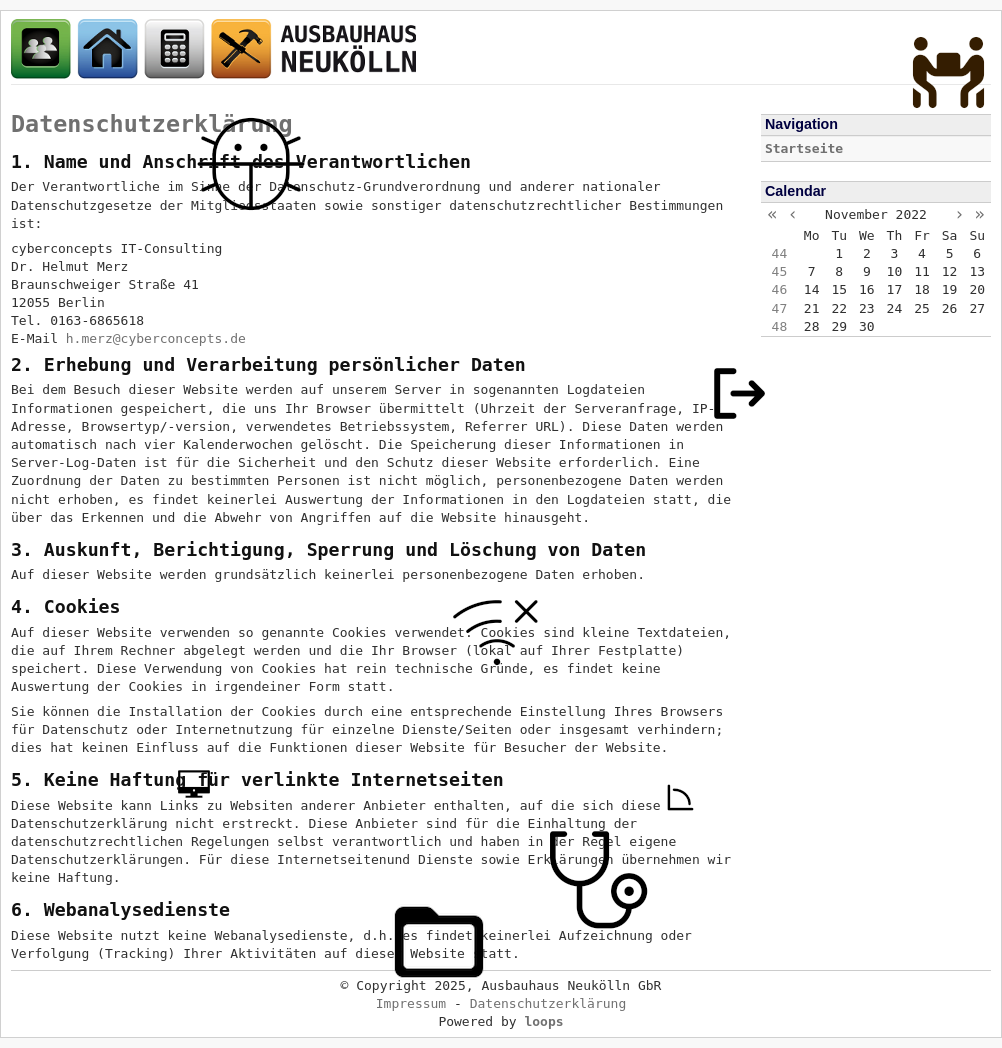  What do you see at coordinates (737, 393) in the screenshot?
I see `sign out of your account` at bounding box center [737, 393].